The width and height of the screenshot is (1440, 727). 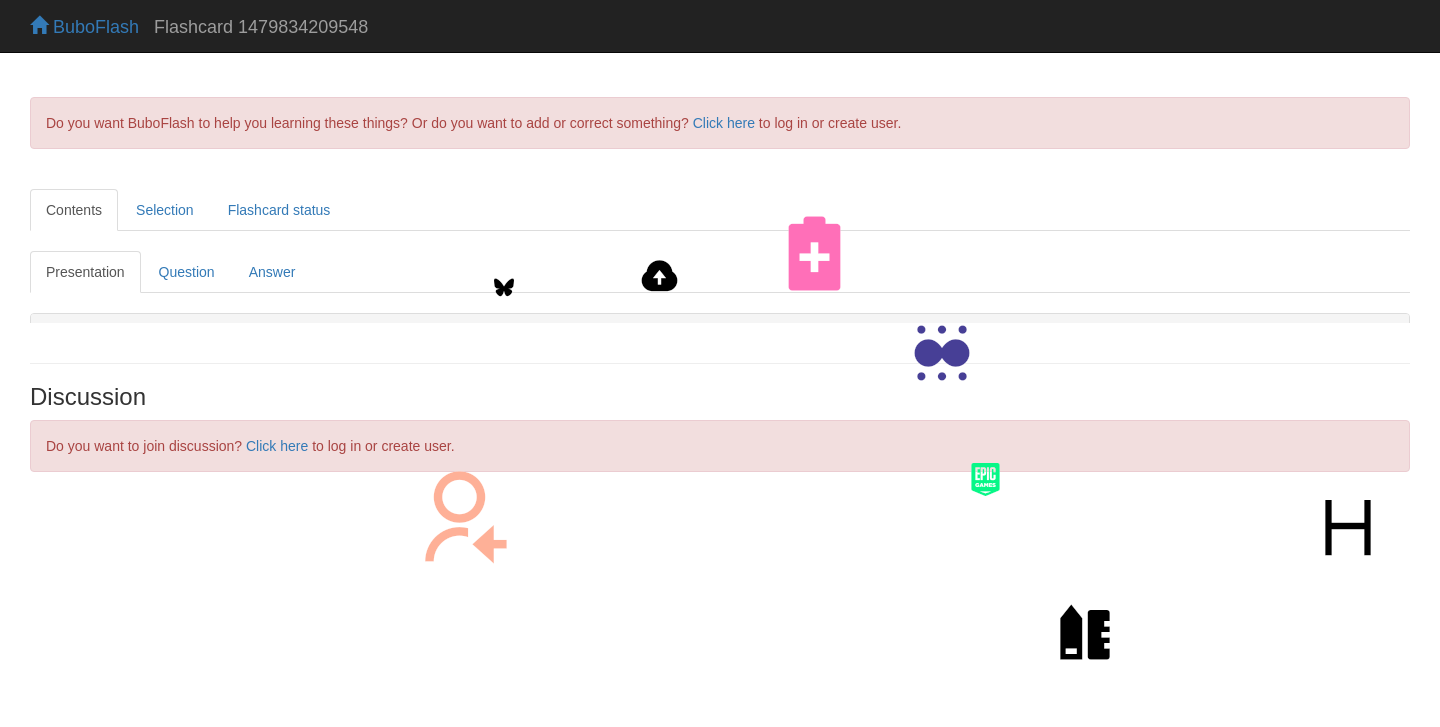 What do you see at coordinates (1348, 526) in the screenshot?
I see `insert a heading in the document` at bounding box center [1348, 526].